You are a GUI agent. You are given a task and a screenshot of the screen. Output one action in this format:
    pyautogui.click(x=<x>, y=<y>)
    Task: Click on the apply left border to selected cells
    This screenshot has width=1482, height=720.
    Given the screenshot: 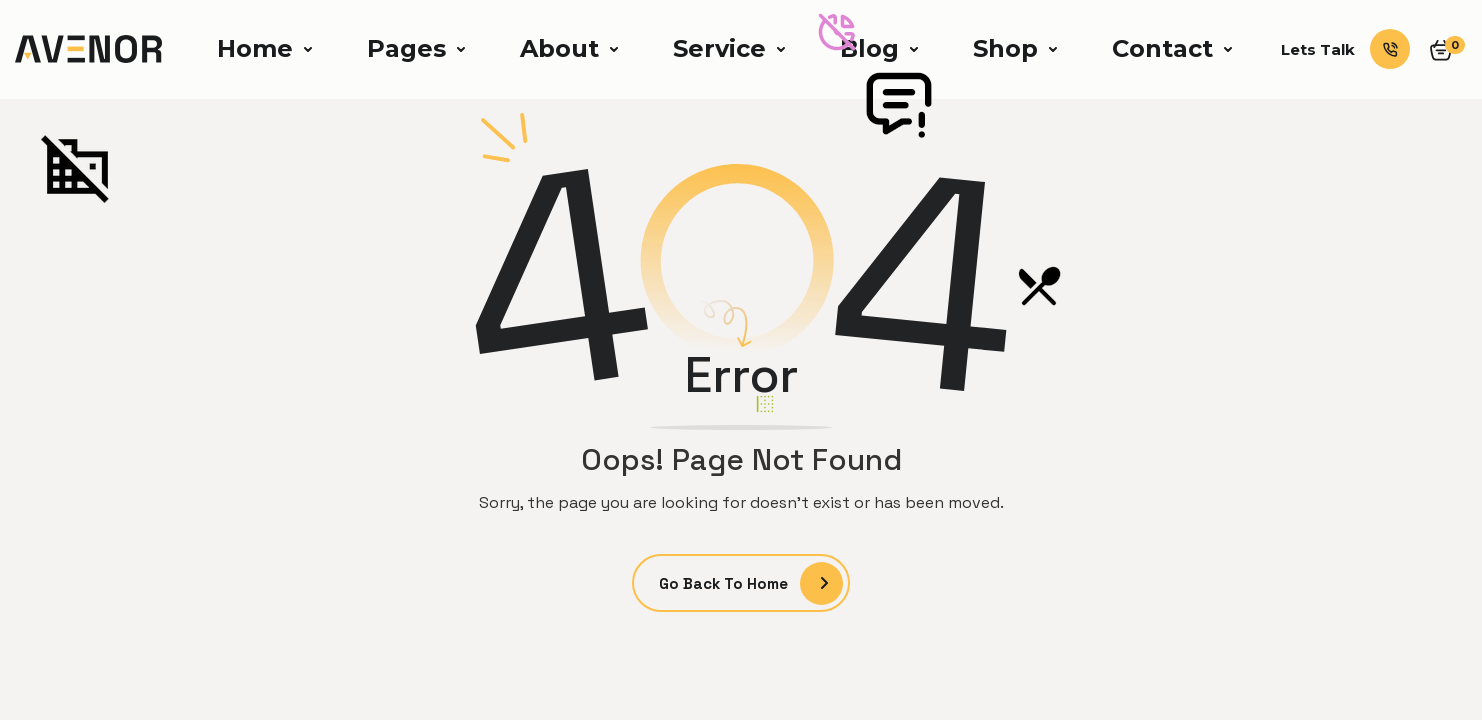 What is the action you would take?
    pyautogui.click(x=765, y=404)
    